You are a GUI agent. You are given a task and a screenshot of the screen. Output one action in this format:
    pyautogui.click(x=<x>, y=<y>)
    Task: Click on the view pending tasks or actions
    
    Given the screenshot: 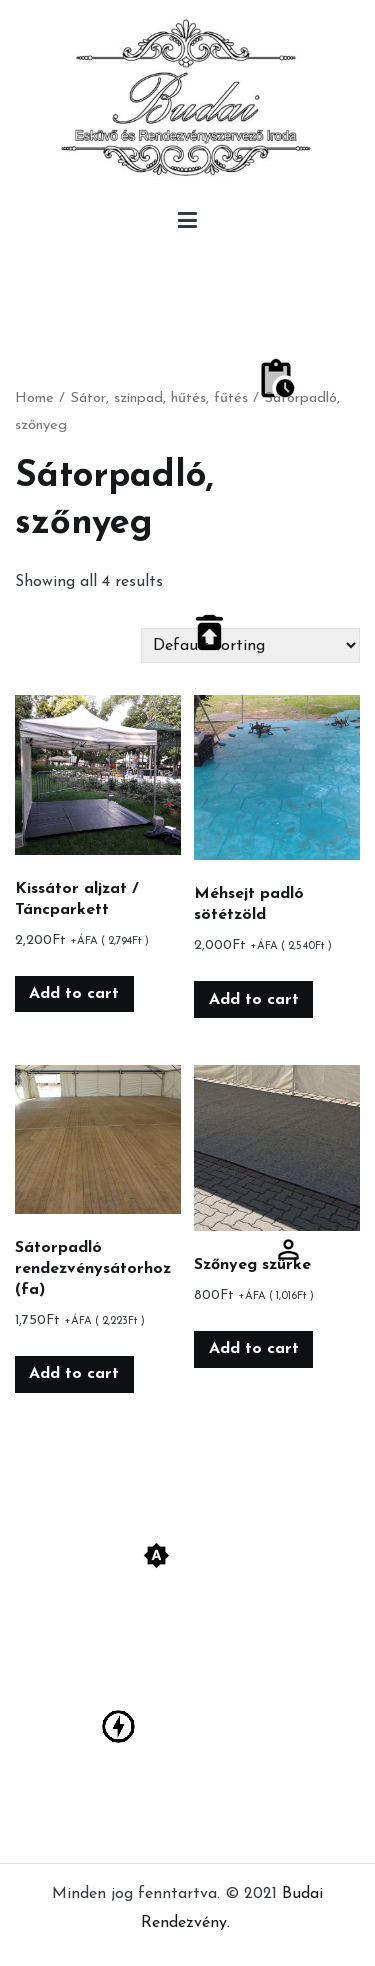 What is the action you would take?
    pyautogui.click(x=276, y=379)
    